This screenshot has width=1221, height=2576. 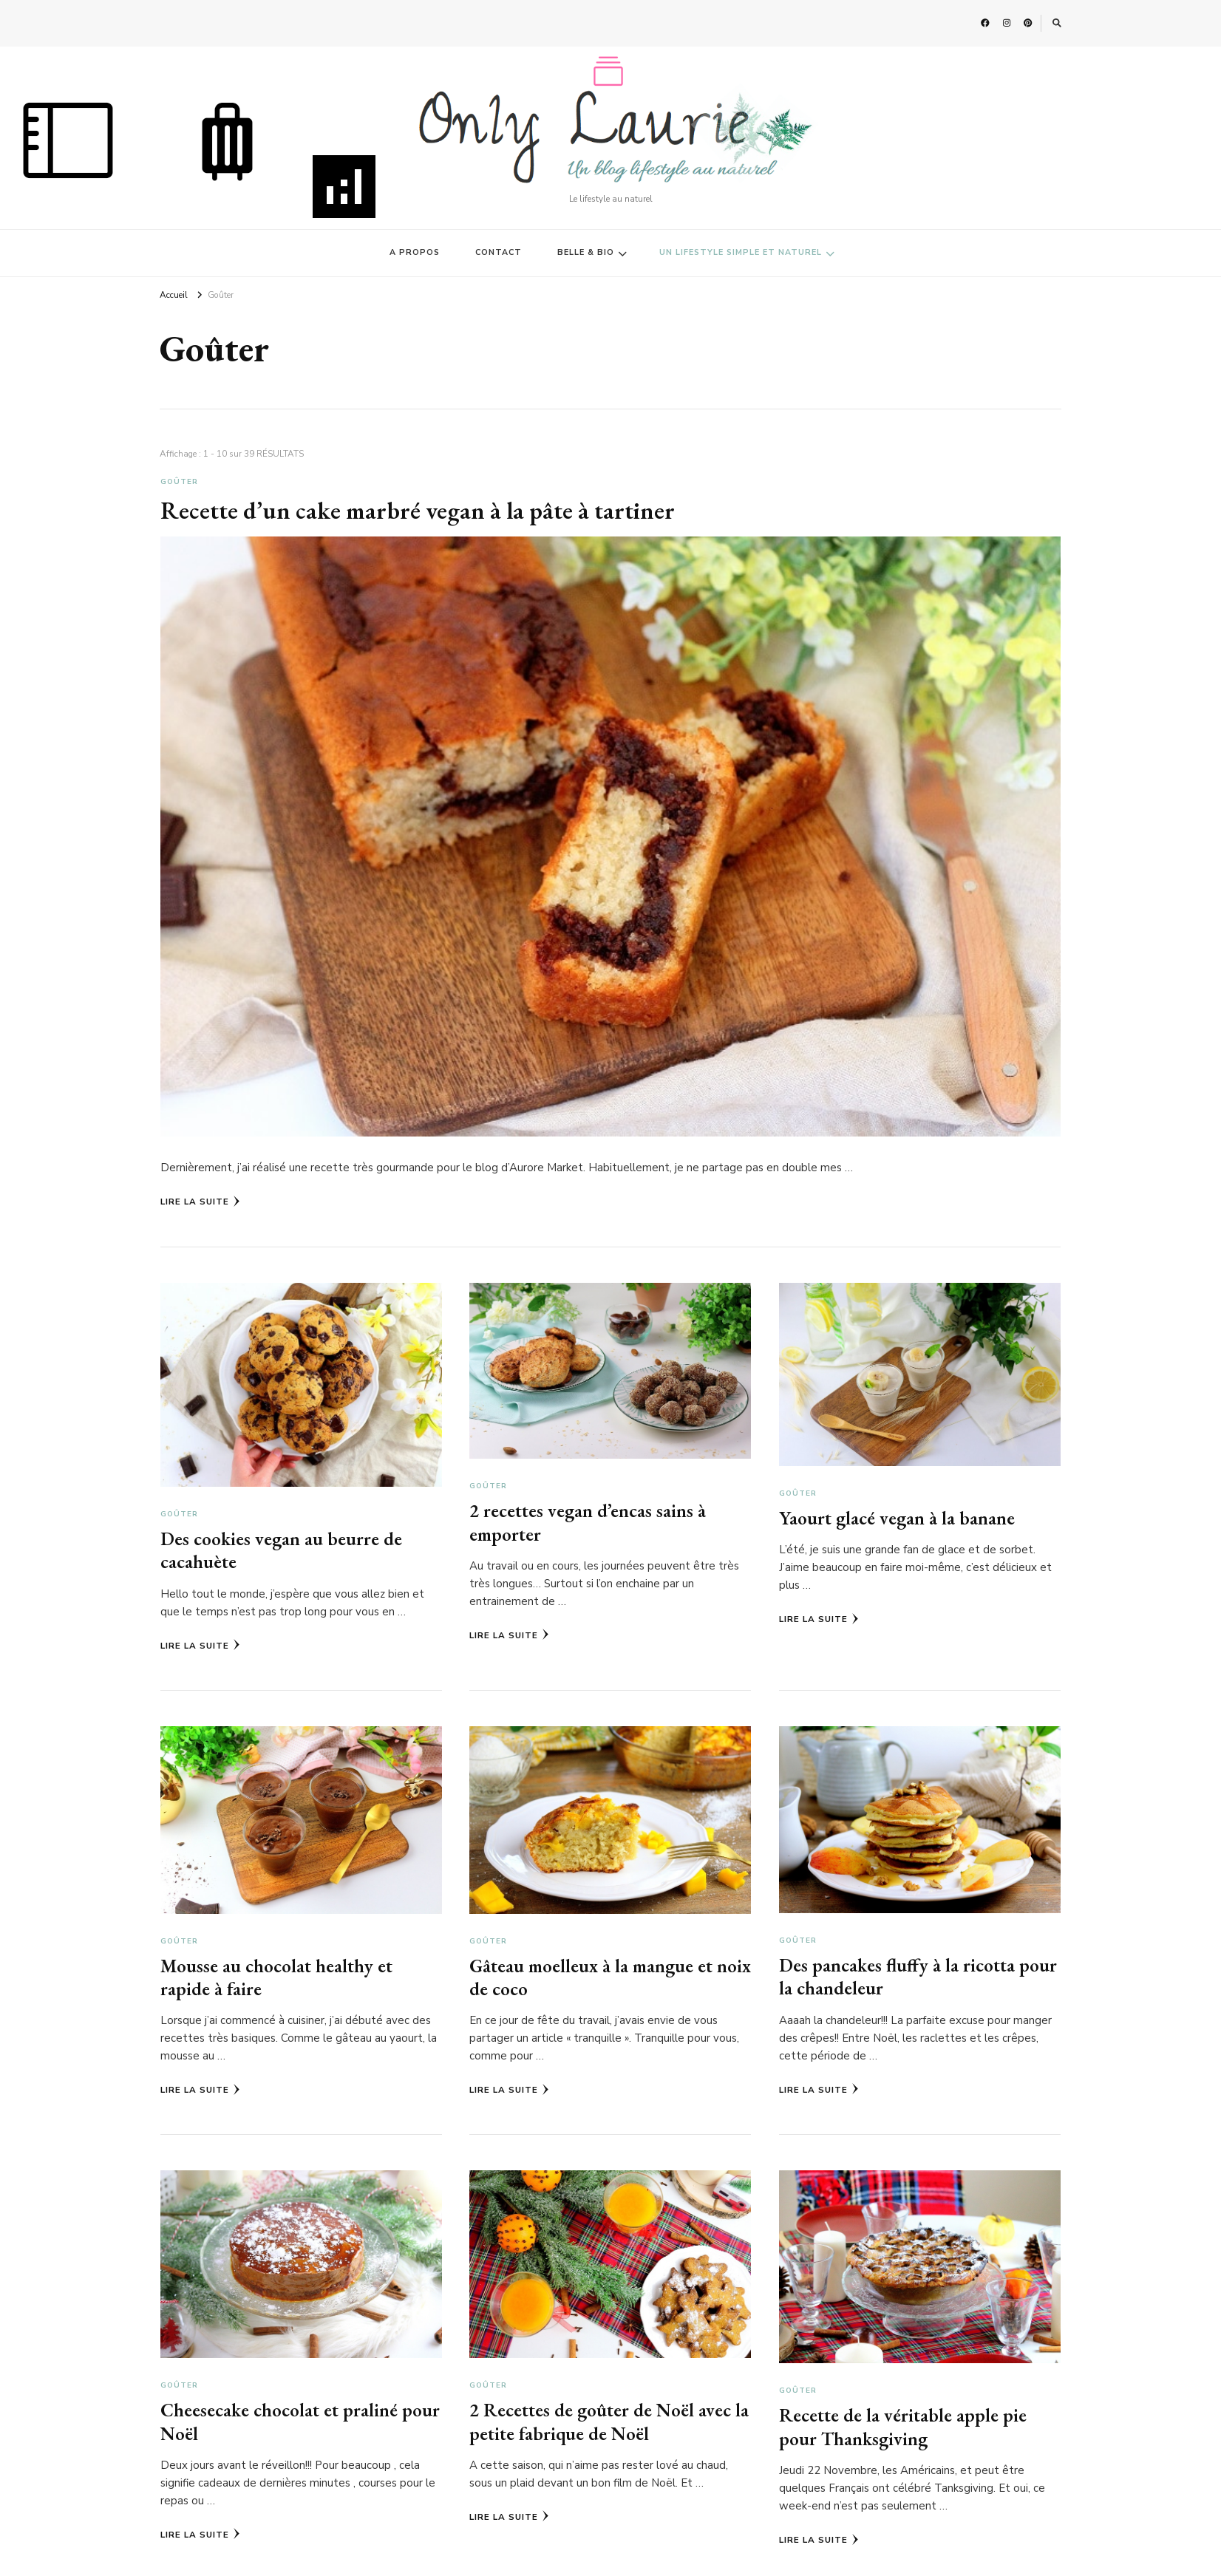 What do you see at coordinates (608, 72) in the screenshot?
I see `view stacked items or card deck` at bounding box center [608, 72].